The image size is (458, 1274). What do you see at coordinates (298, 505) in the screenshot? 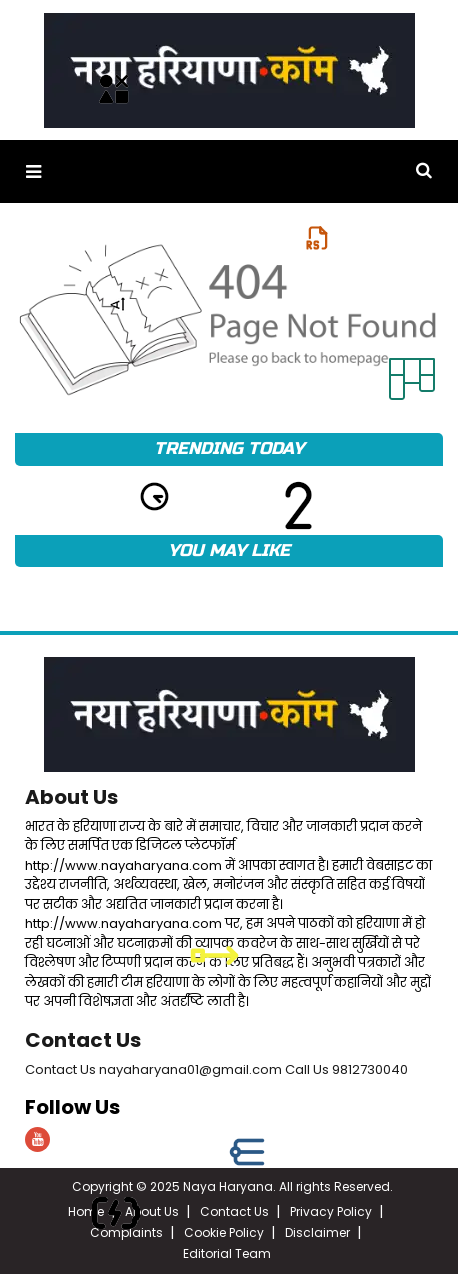
I see `indicates step 2 in a multi-step process` at bounding box center [298, 505].